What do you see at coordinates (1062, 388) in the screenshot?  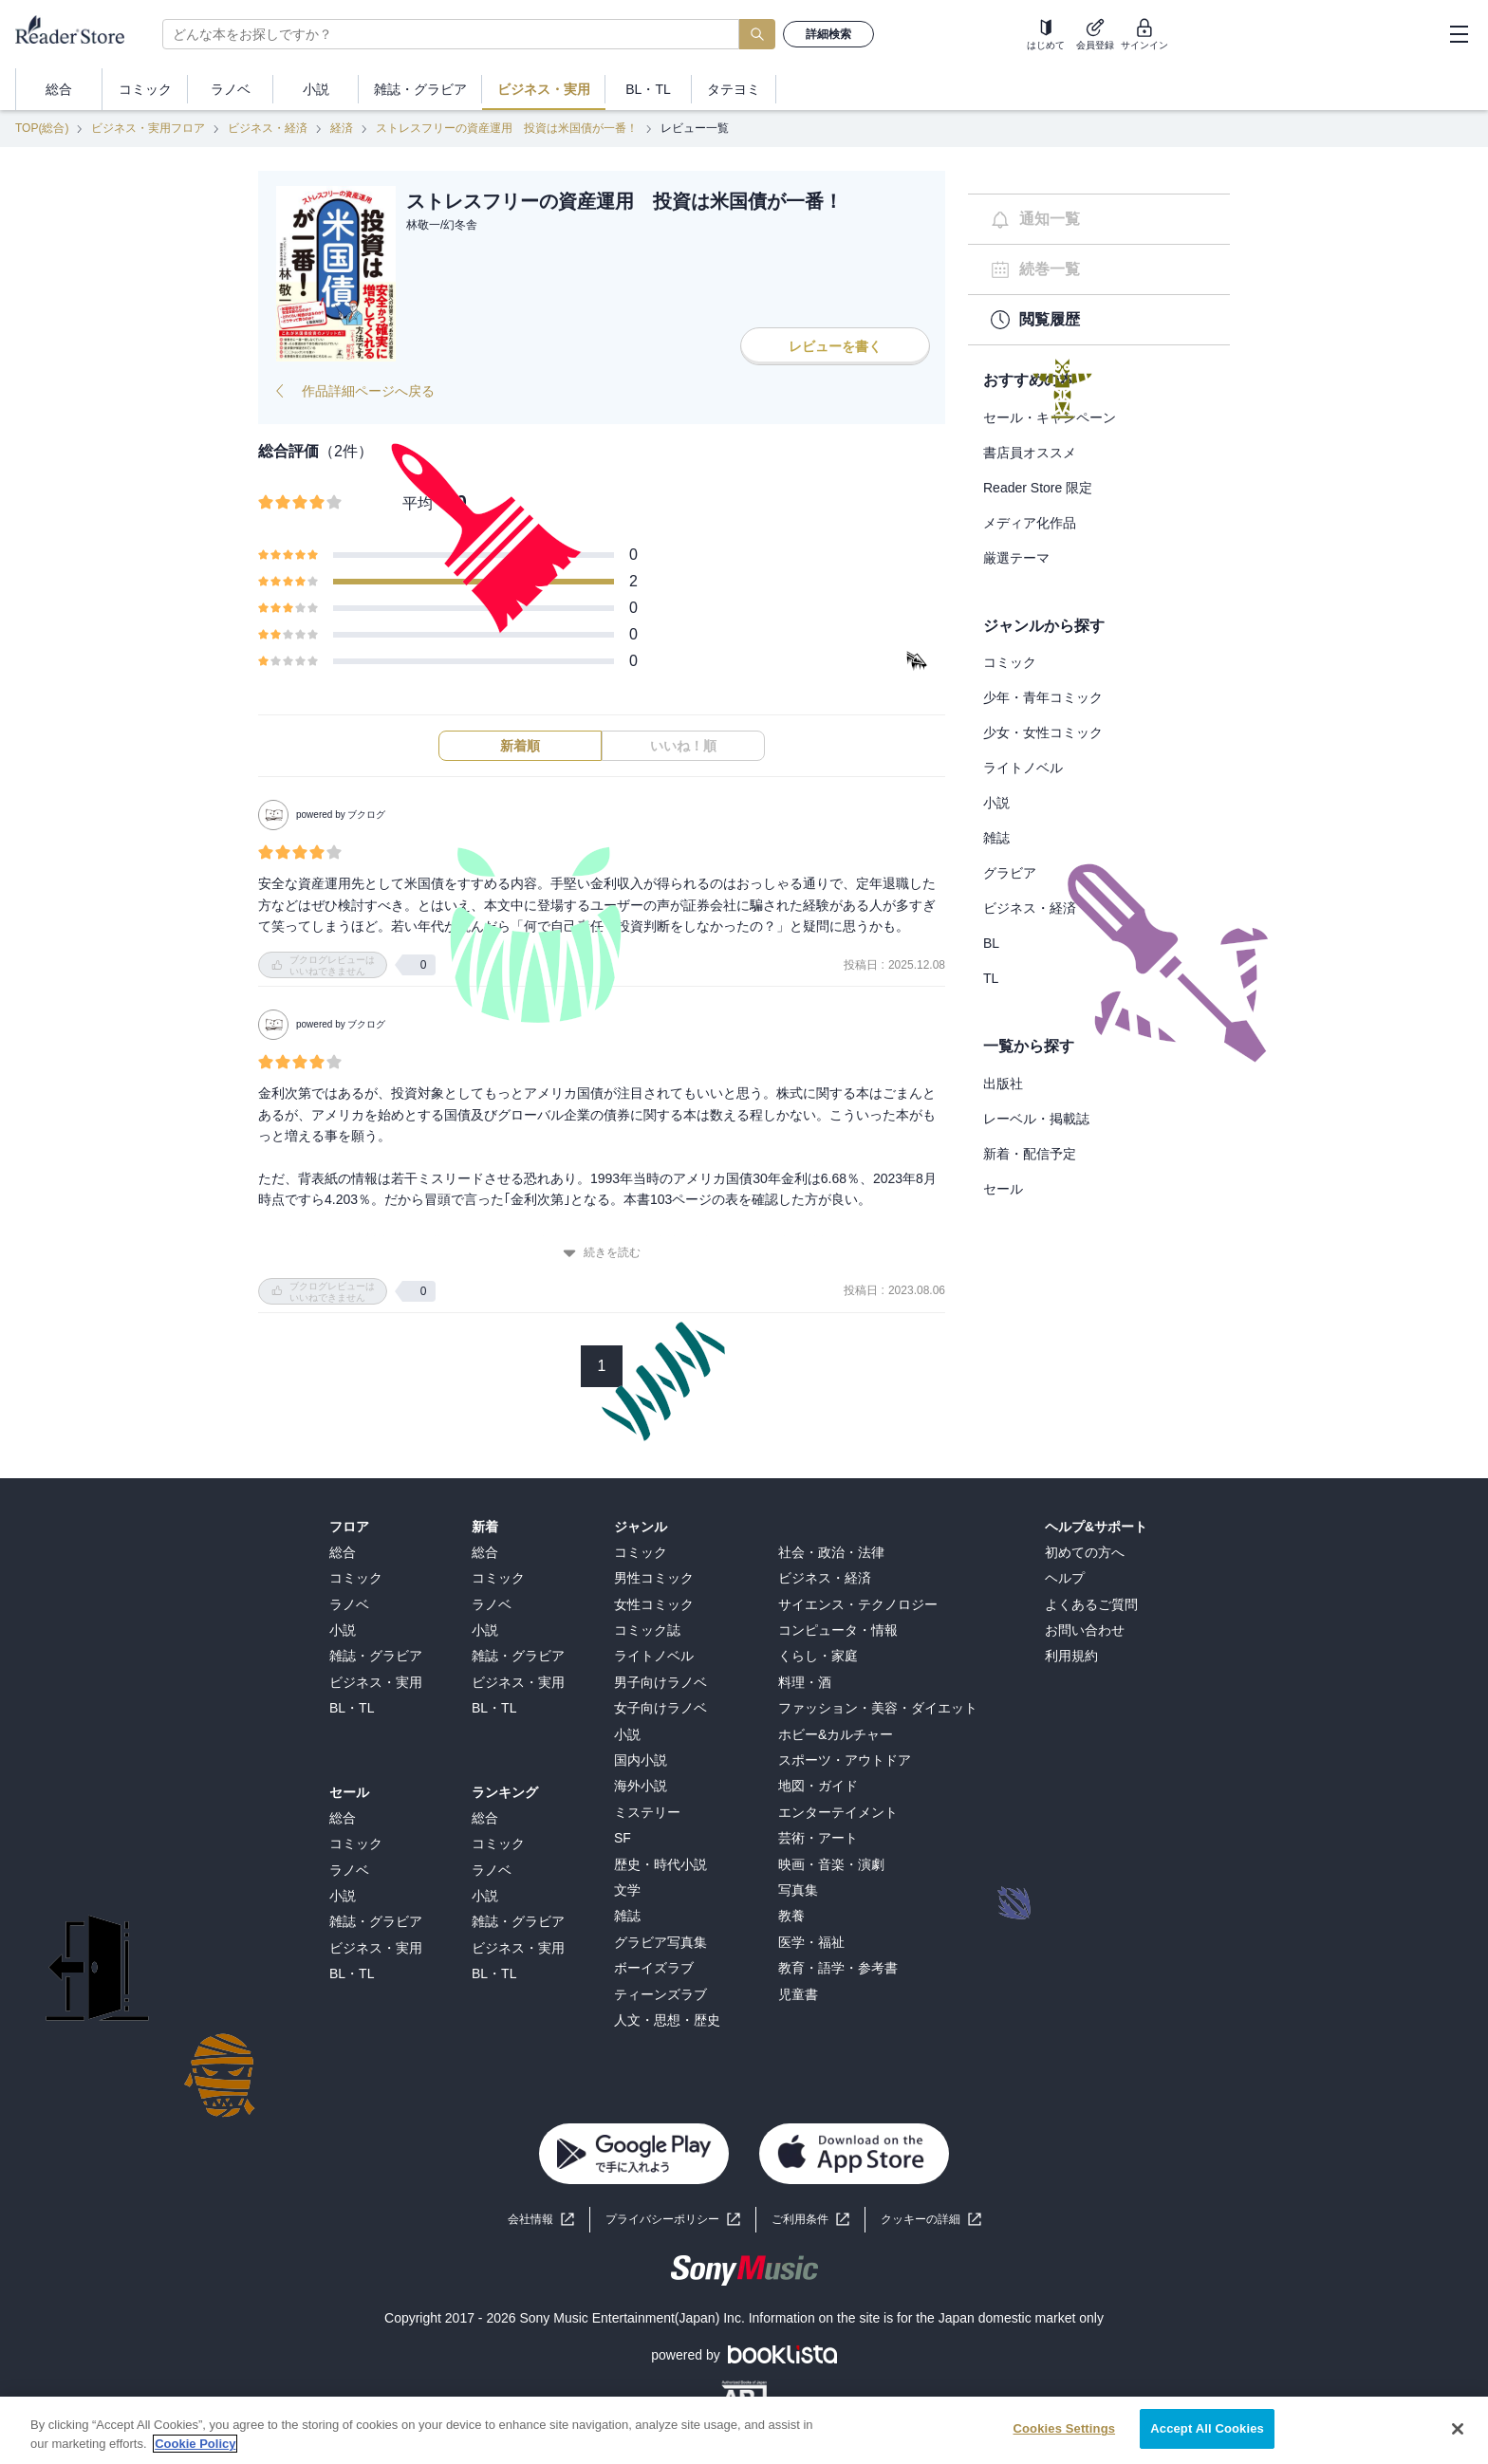 I see `access tribal or cultural game content` at bounding box center [1062, 388].